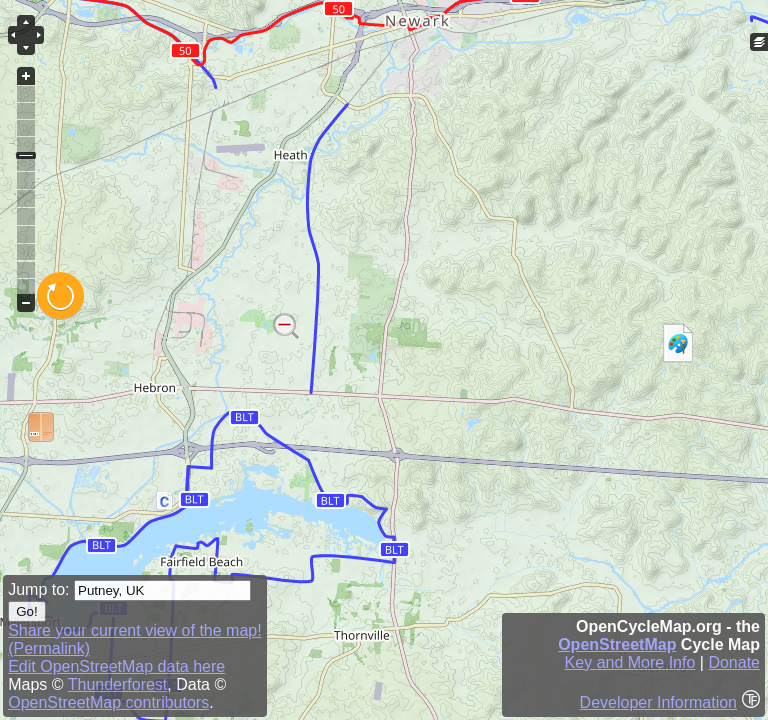  Describe the element at coordinates (164, 500) in the screenshot. I see `a C programming language source file` at that location.